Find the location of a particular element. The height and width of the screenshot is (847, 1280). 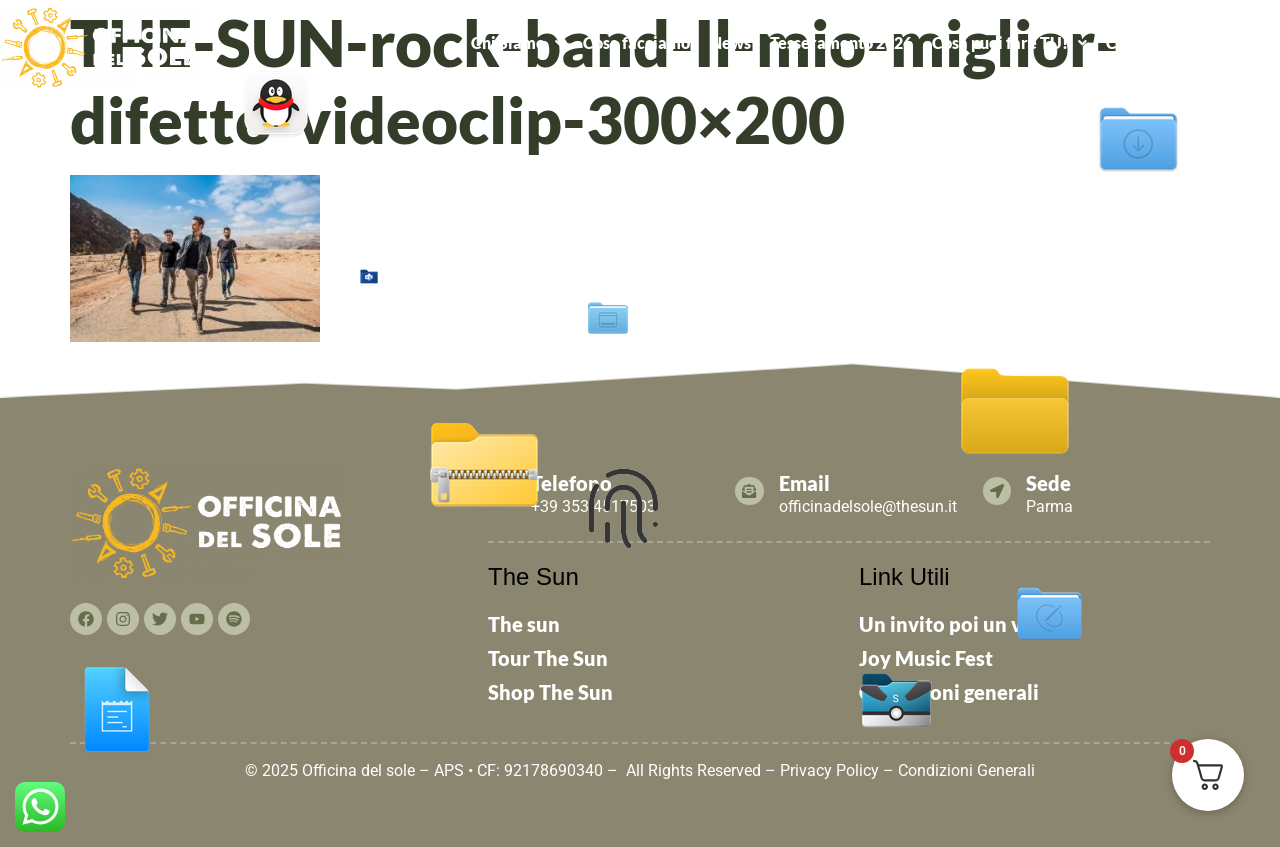

open a DjVu format image file is located at coordinates (117, 711).